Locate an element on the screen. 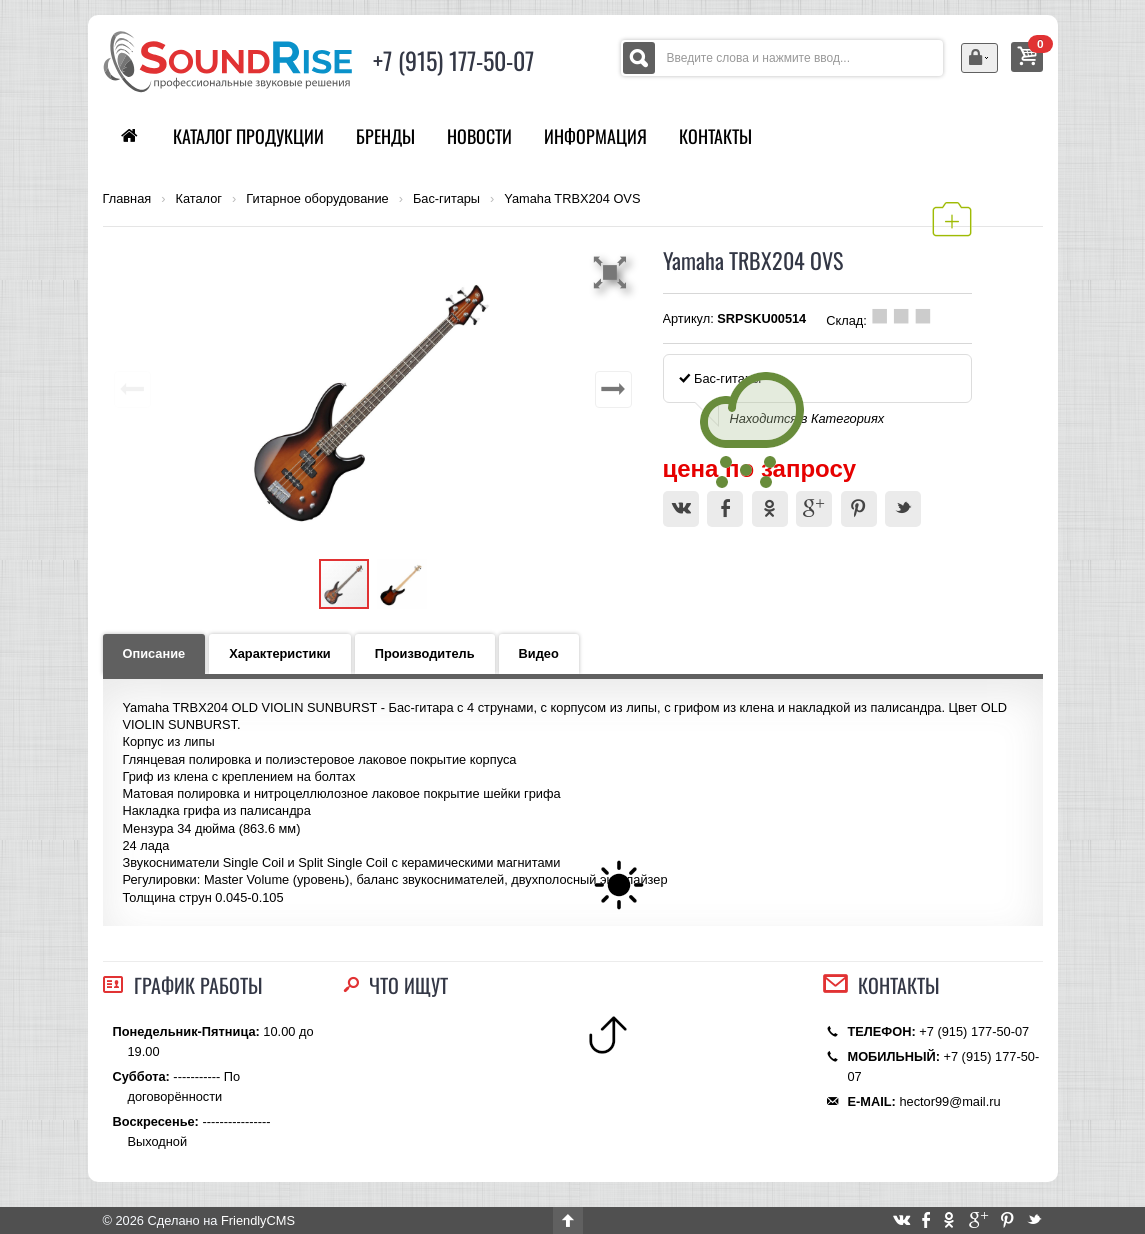  switch to light mode is located at coordinates (619, 885).